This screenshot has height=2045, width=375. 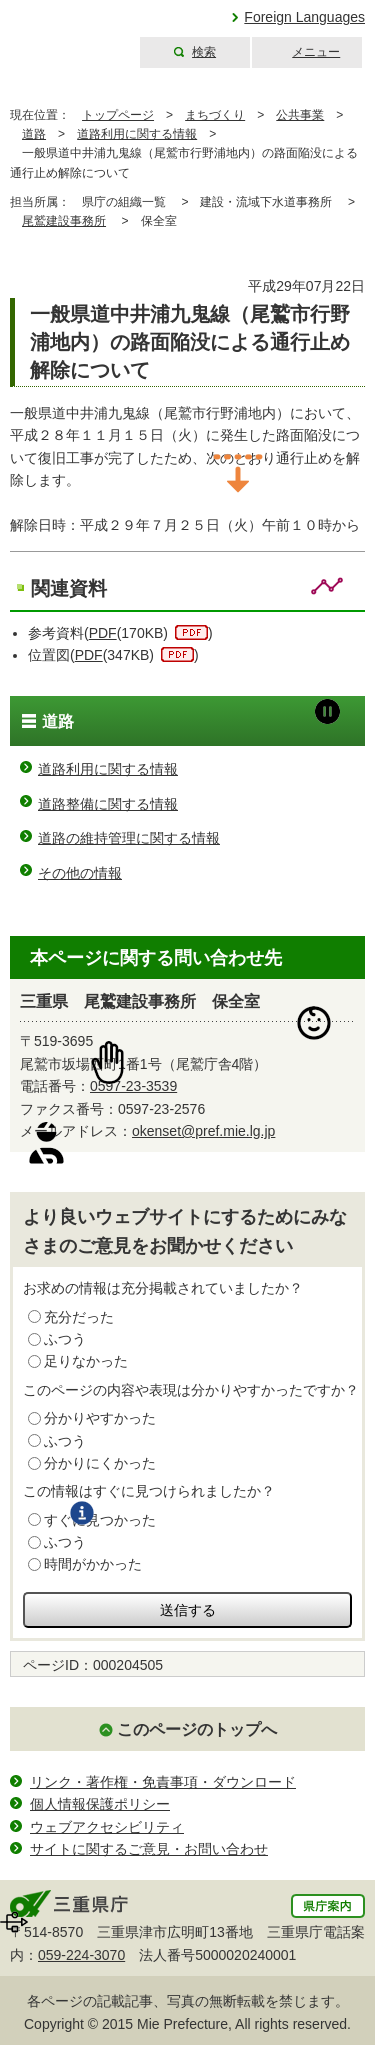 I want to click on indicates child-friendly or kids mode, so click(x=314, y=1023).